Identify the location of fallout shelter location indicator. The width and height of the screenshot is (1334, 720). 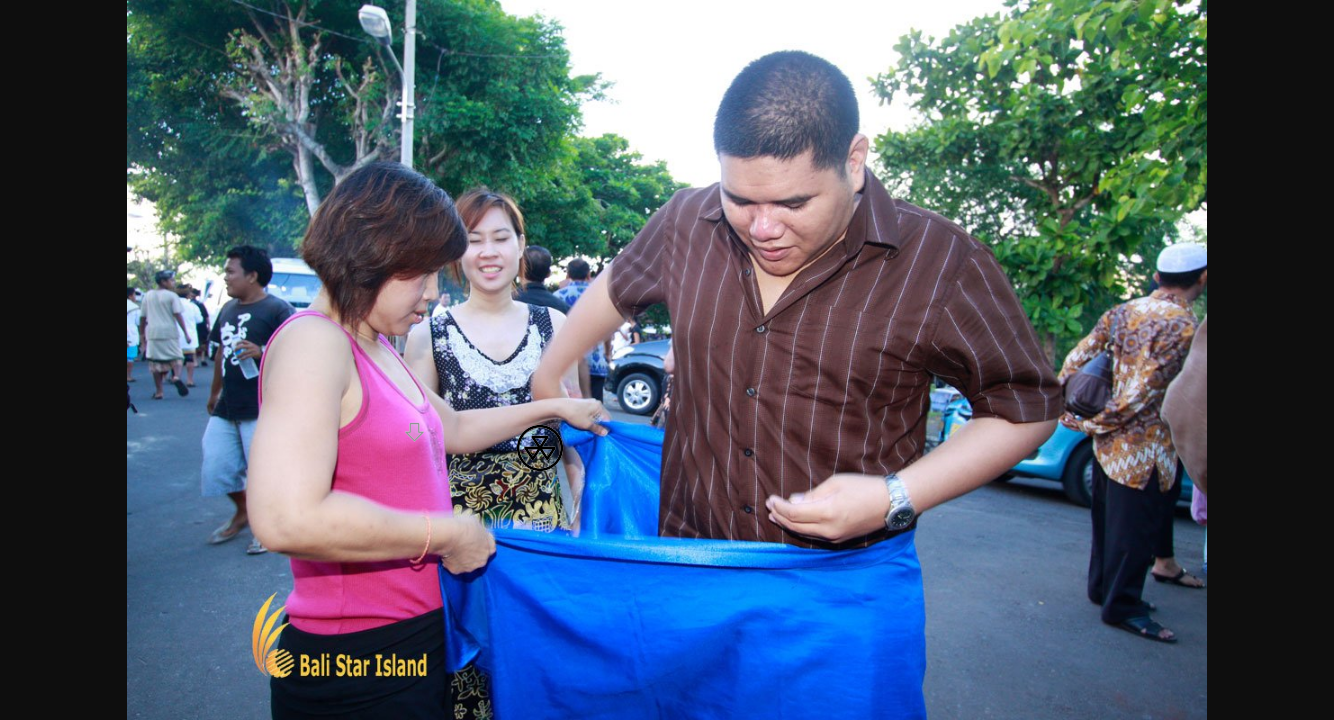
(540, 448).